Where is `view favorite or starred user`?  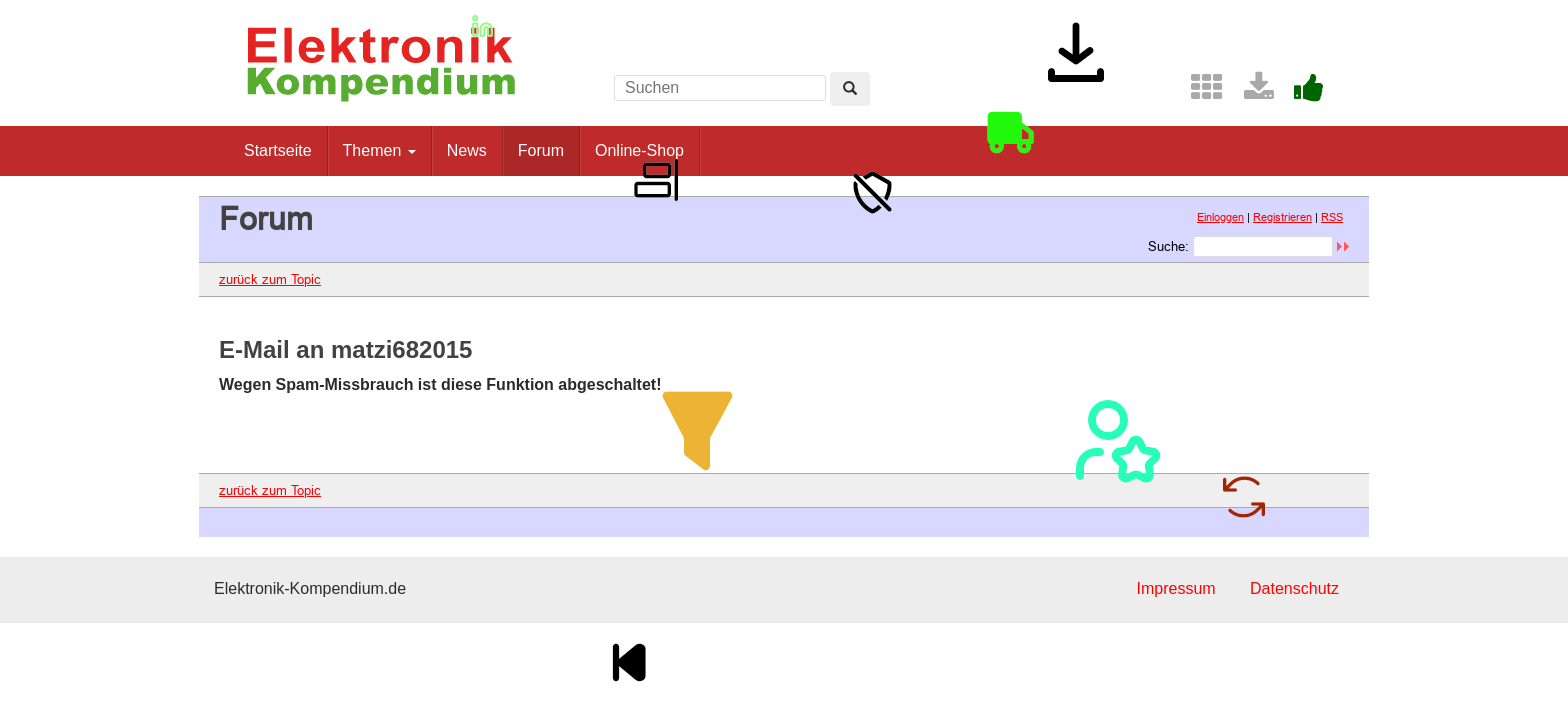
view favorite or starred user is located at coordinates (1116, 440).